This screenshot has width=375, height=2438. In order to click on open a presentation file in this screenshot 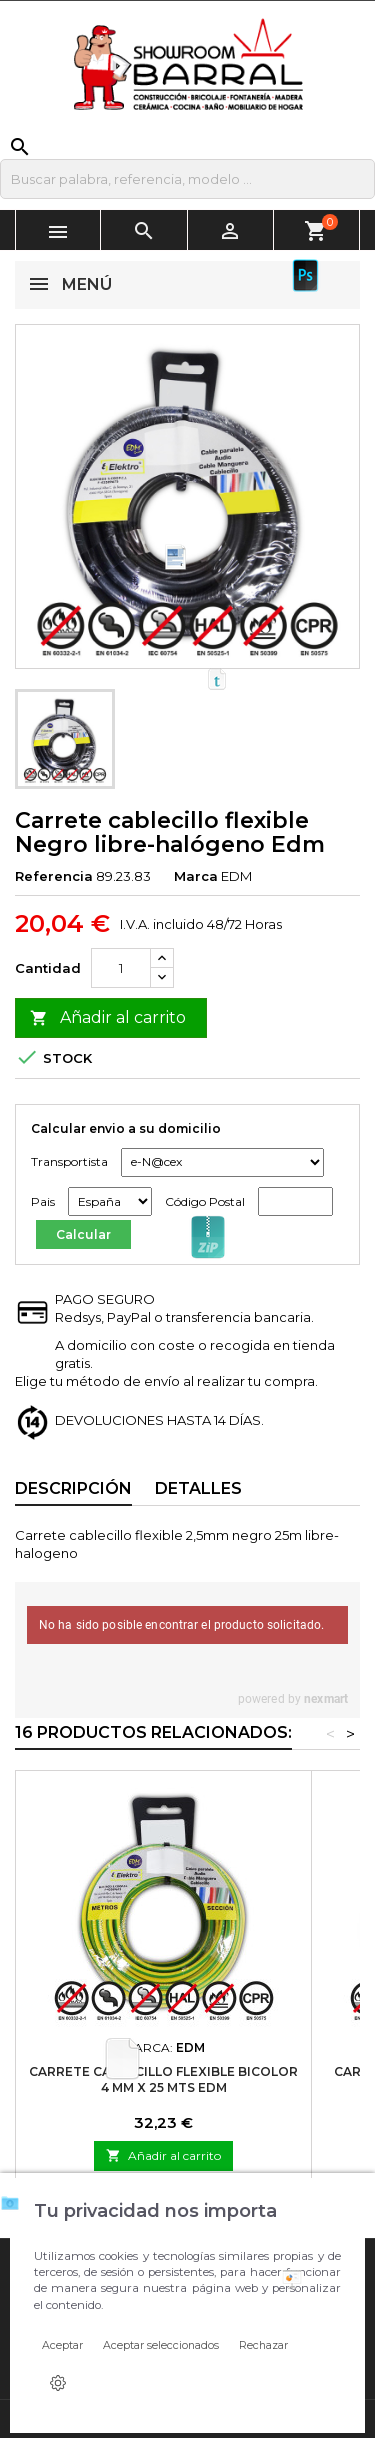, I will do `click(292, 2279)`.